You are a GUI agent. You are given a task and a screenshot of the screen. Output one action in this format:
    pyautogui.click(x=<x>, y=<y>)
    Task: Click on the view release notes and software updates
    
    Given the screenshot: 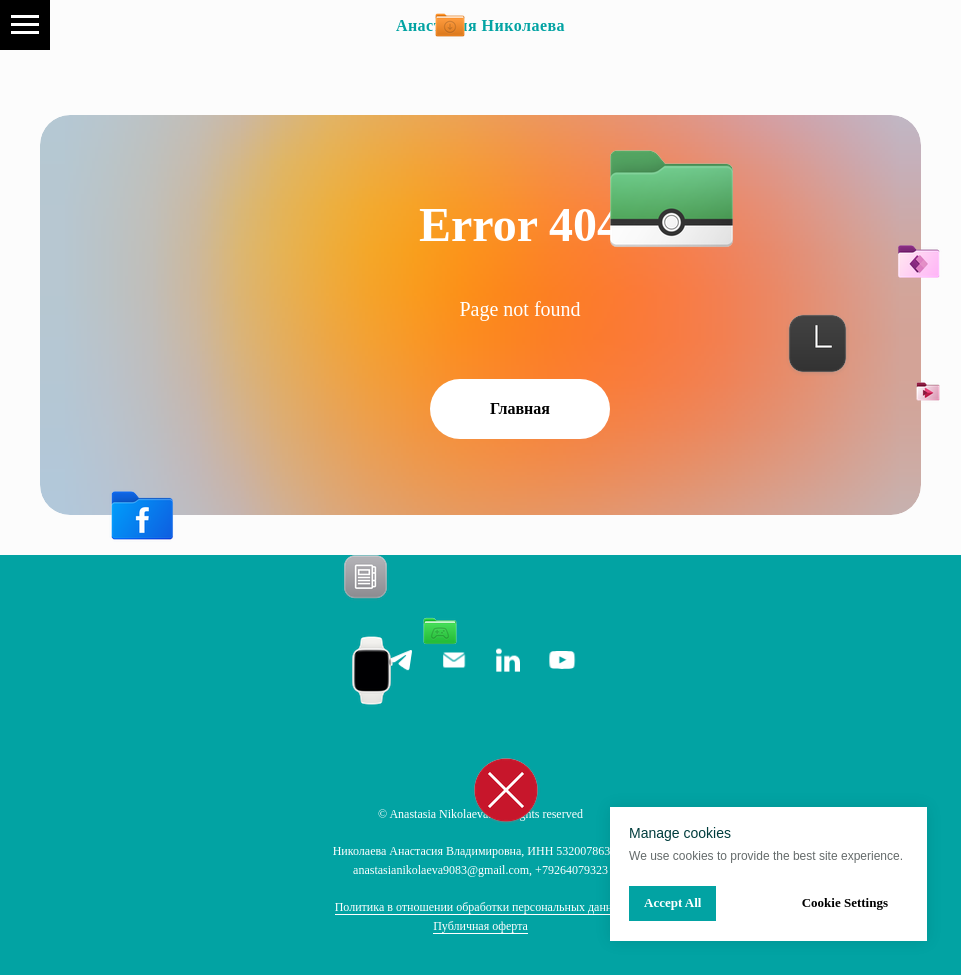 What is the action you would take?
    pyautogui.click(x=365, y=577)
    